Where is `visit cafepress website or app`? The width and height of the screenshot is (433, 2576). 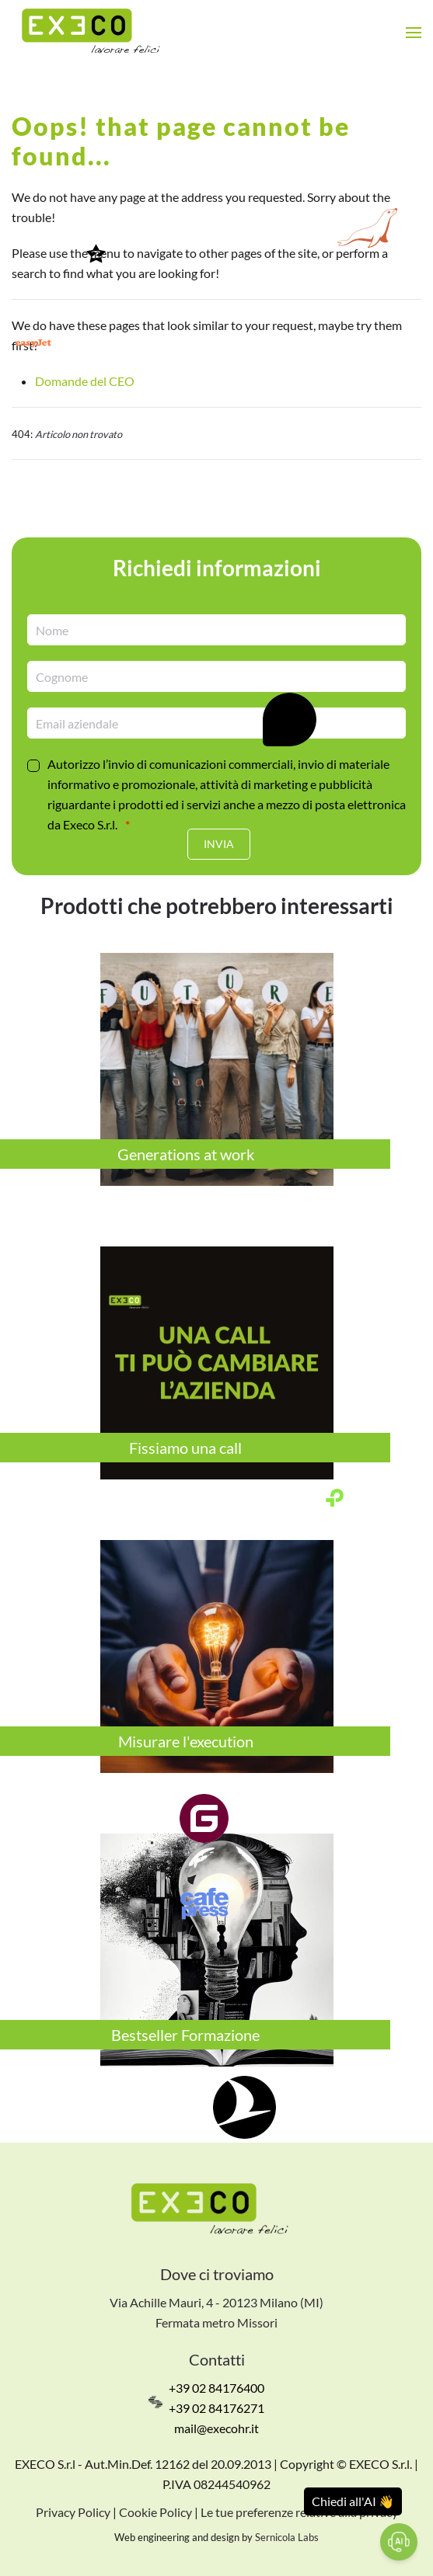 visit cafepress website or app is located at coordinates (204, 1903).